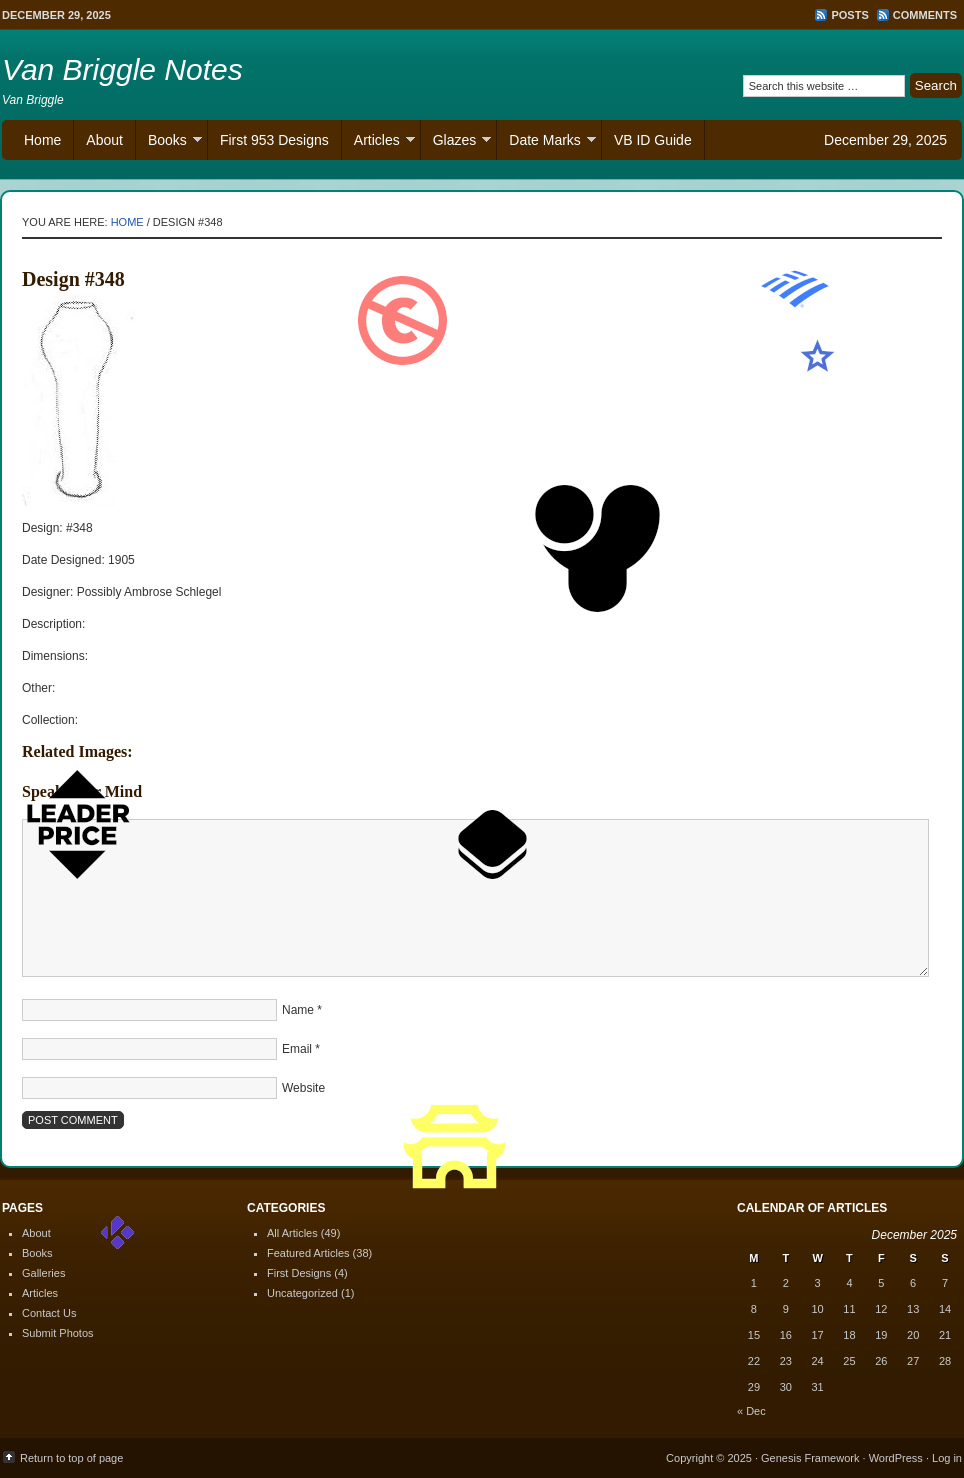 The width and height of the screenshot is (964, 1478). What do you see at coordinates (492, 844) in the screenshot?
I see `openlayers mapping library logo` at bounding box center [492, 844].